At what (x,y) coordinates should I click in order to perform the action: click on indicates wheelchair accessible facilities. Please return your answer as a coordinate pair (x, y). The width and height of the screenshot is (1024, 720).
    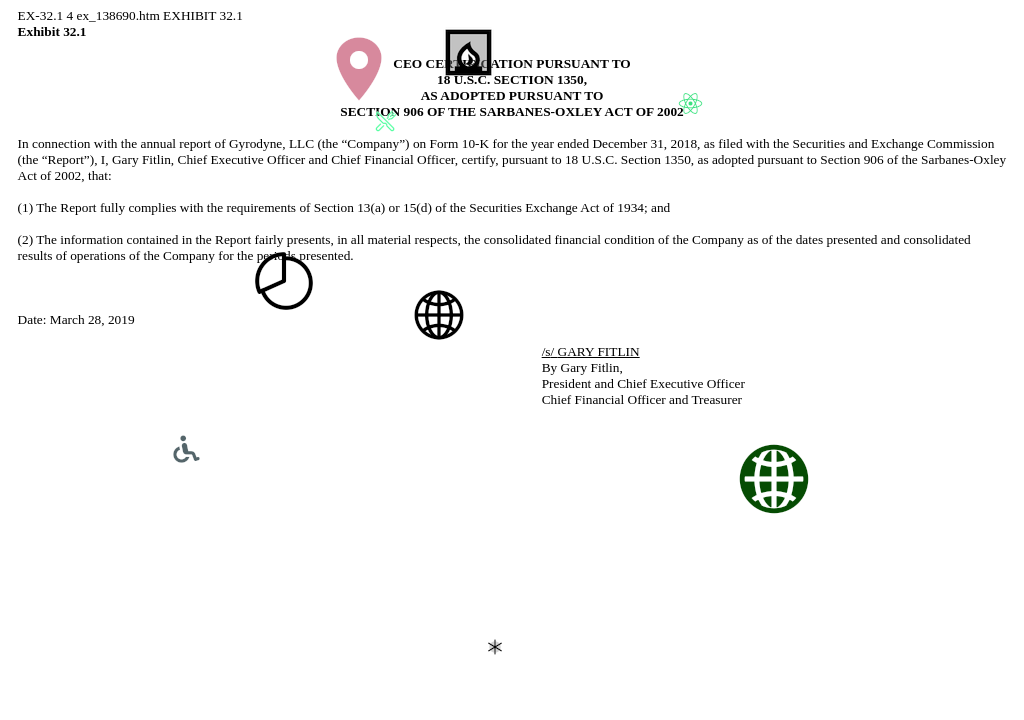
    Looking at the image, I should click on (186, 449).